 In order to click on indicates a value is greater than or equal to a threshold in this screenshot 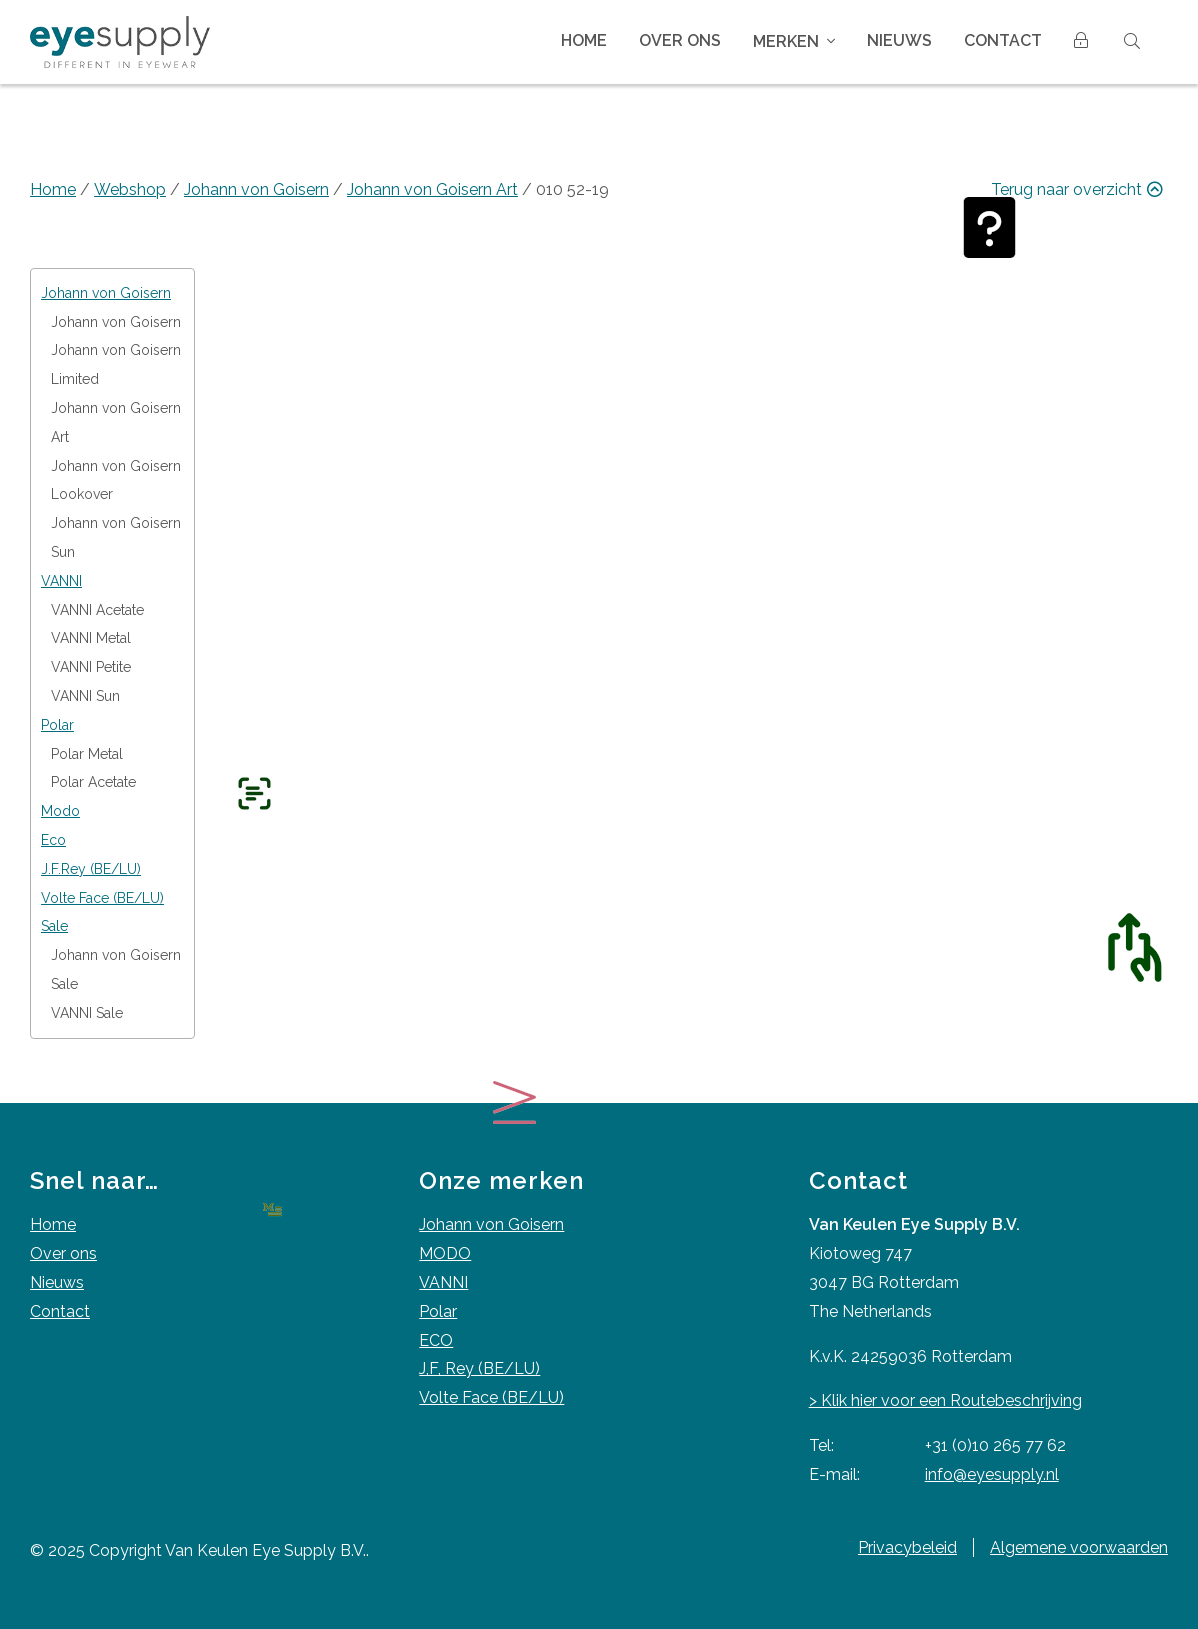, I will do `click(513, 1103)`.